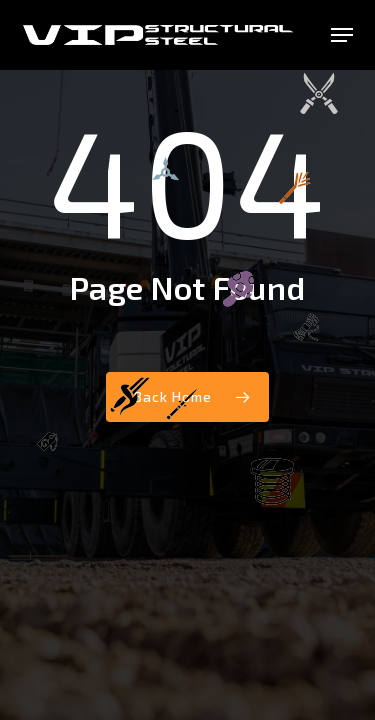 This screenshot has width=375, height=720. I want to click on access weapons or combat equipment, so click(130, 397).